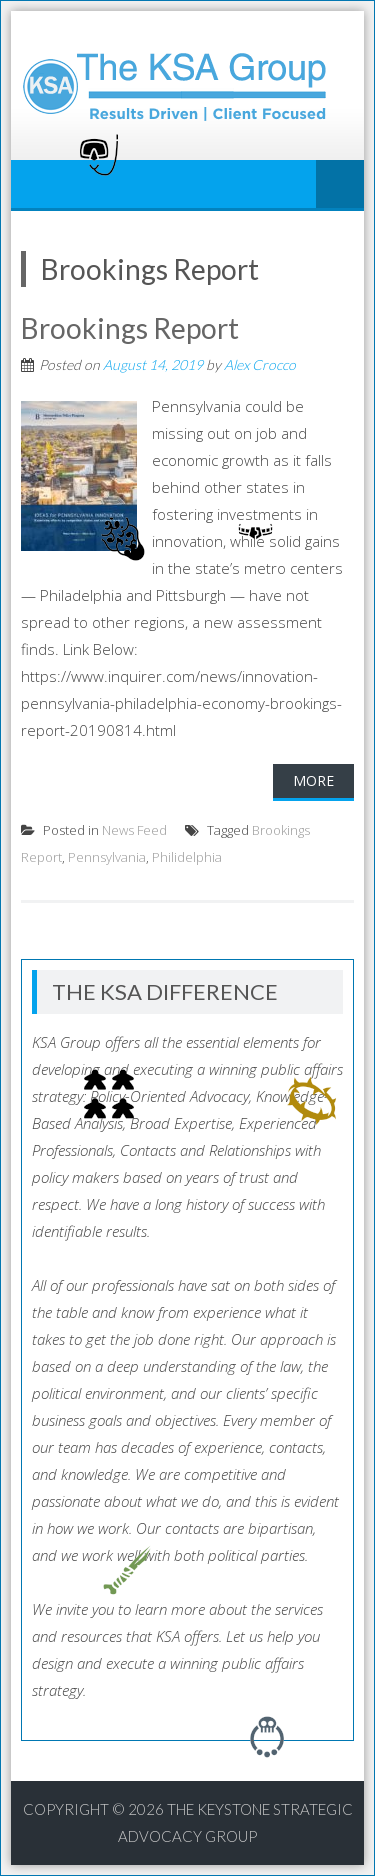  Describe the element at coordinates (127, 1570) in the screenshot. I see `equip a bone knife weapon` at that location.